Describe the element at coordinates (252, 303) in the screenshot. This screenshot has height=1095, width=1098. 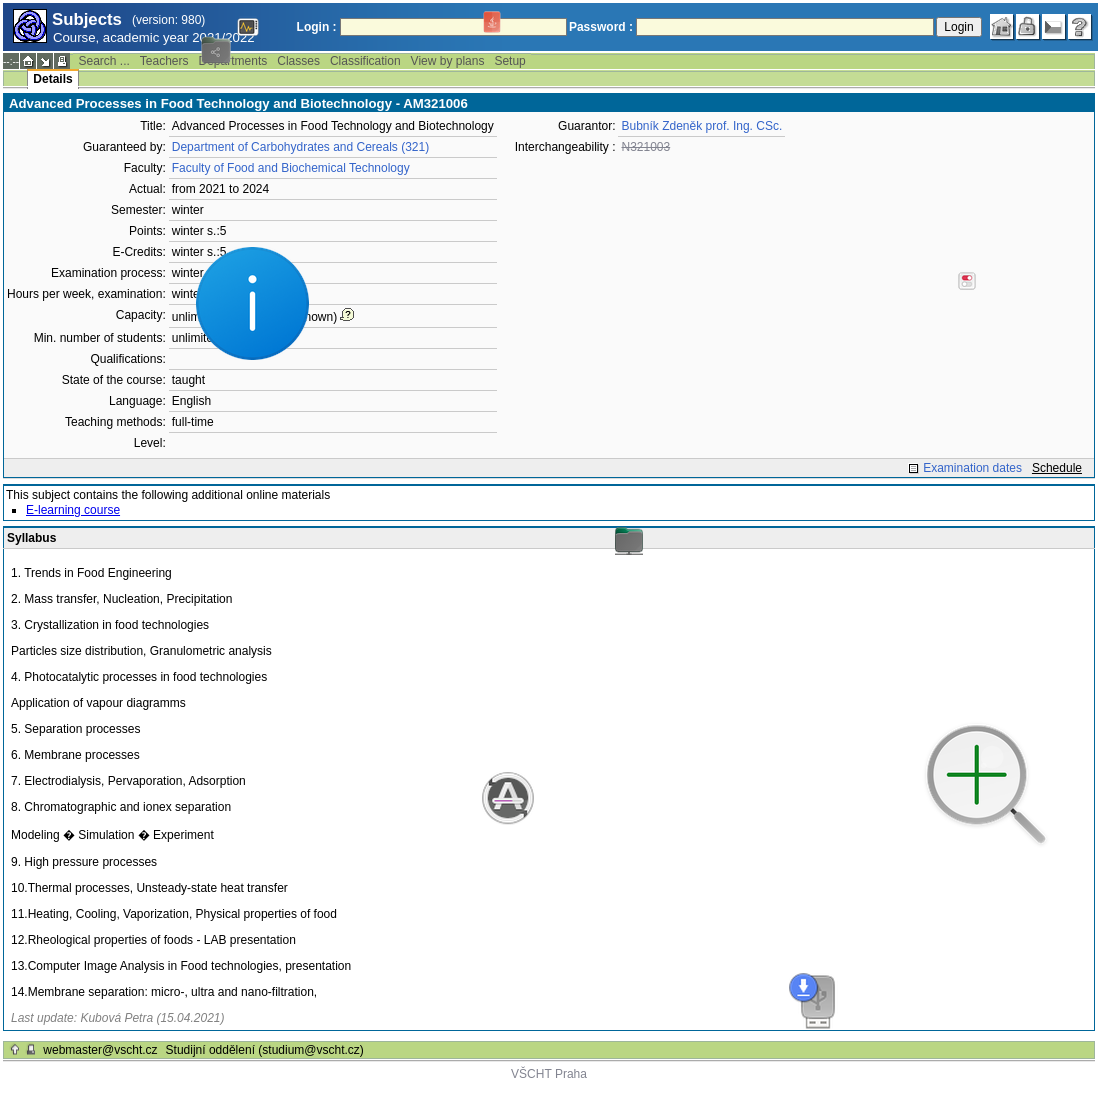
I see `view more information about this item` at that location.